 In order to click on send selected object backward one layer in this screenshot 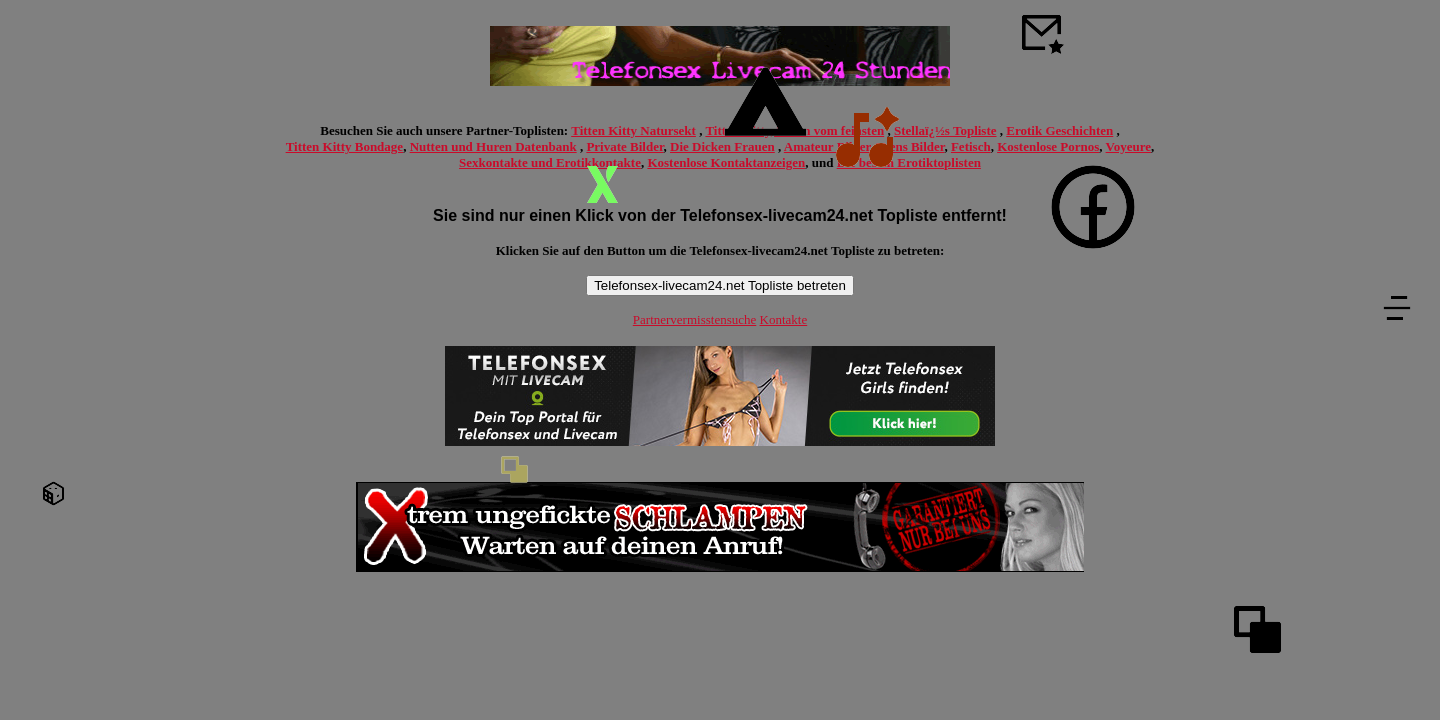, I will do `click(1257, 629)`.